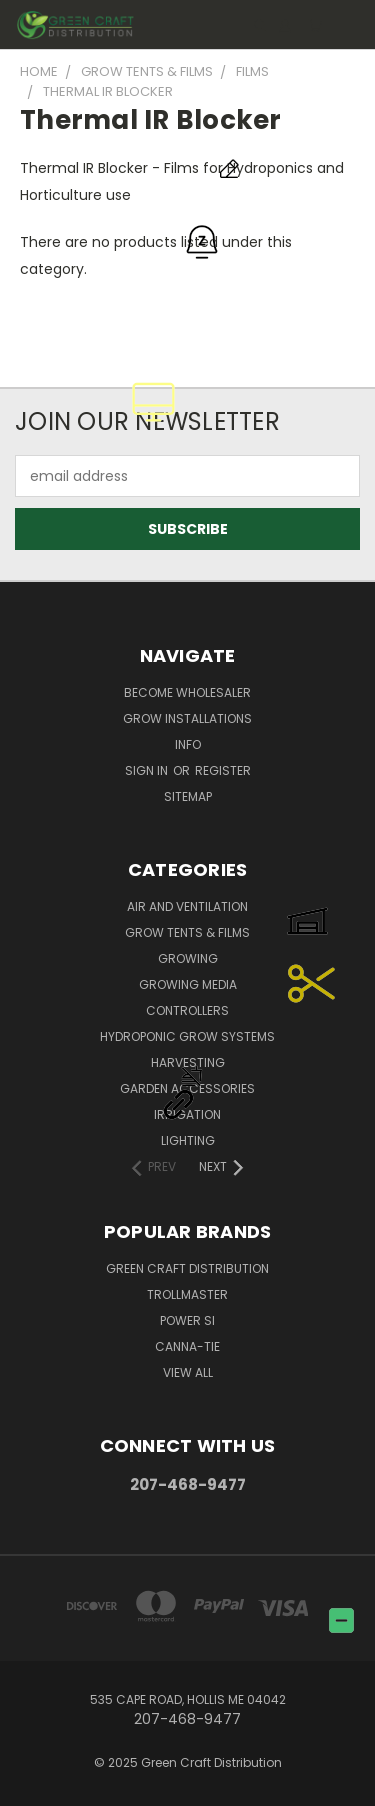 The height and width of the screenshot is (1806, 375). I want to click on indicates food is not allowed in this area, so click(192, 1076).